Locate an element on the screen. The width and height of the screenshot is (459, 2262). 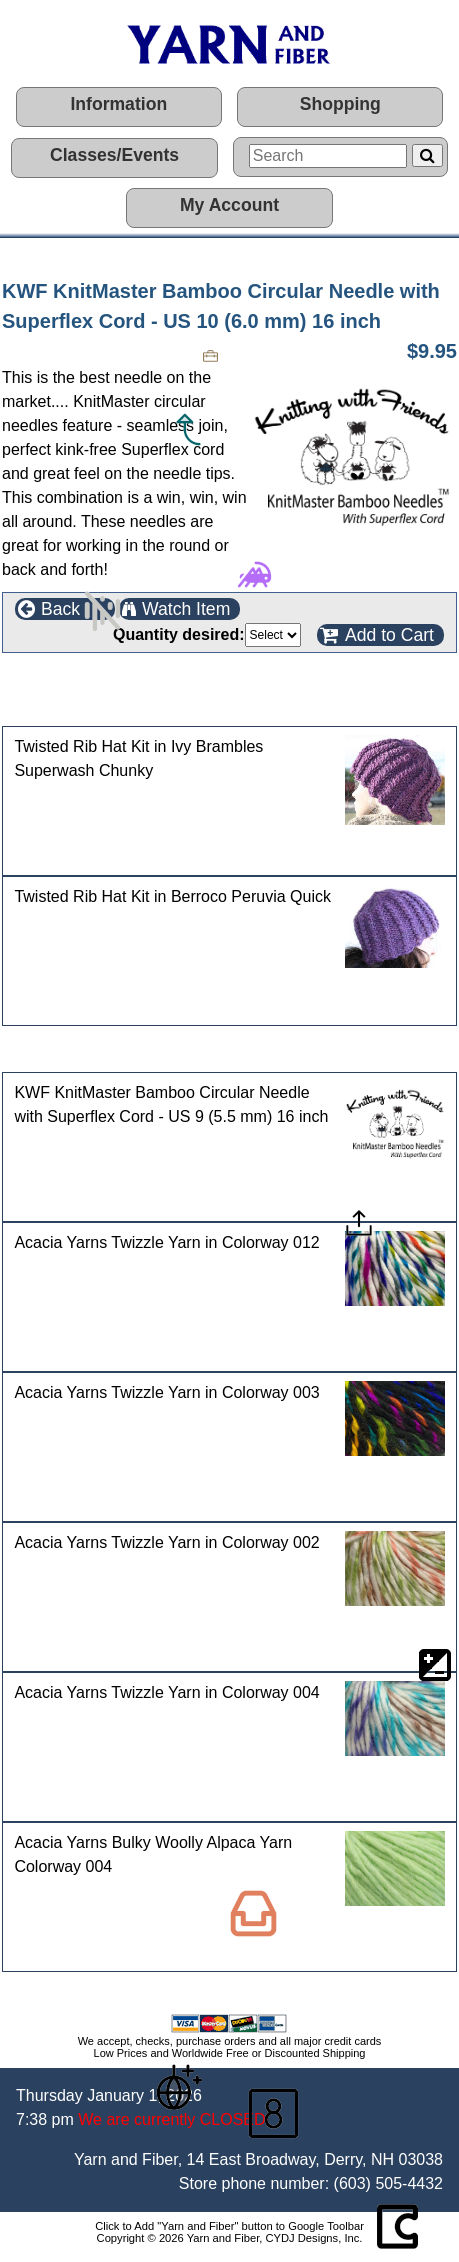
open coda app is located at coordinates (397, 2226).